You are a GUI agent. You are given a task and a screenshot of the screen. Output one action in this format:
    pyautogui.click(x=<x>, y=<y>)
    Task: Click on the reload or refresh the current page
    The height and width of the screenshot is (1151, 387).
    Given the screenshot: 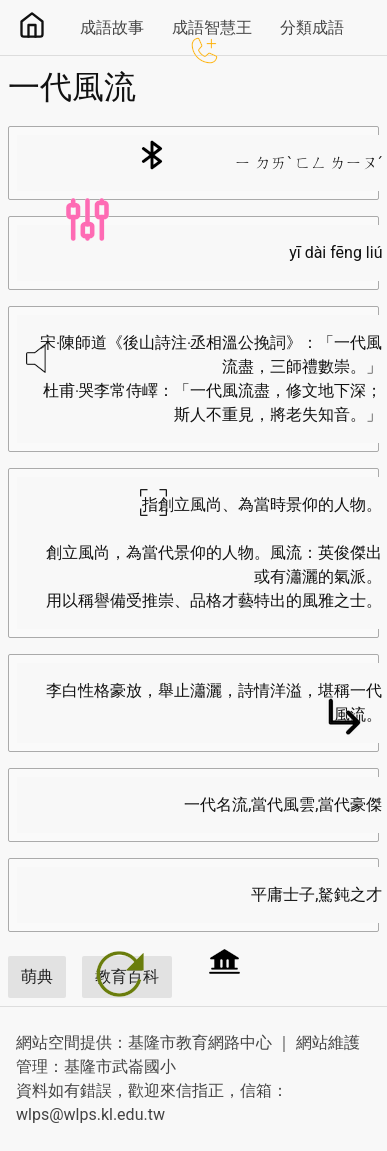 What is the action you would take?
    pyautogui.click(x=121, y=974)
    